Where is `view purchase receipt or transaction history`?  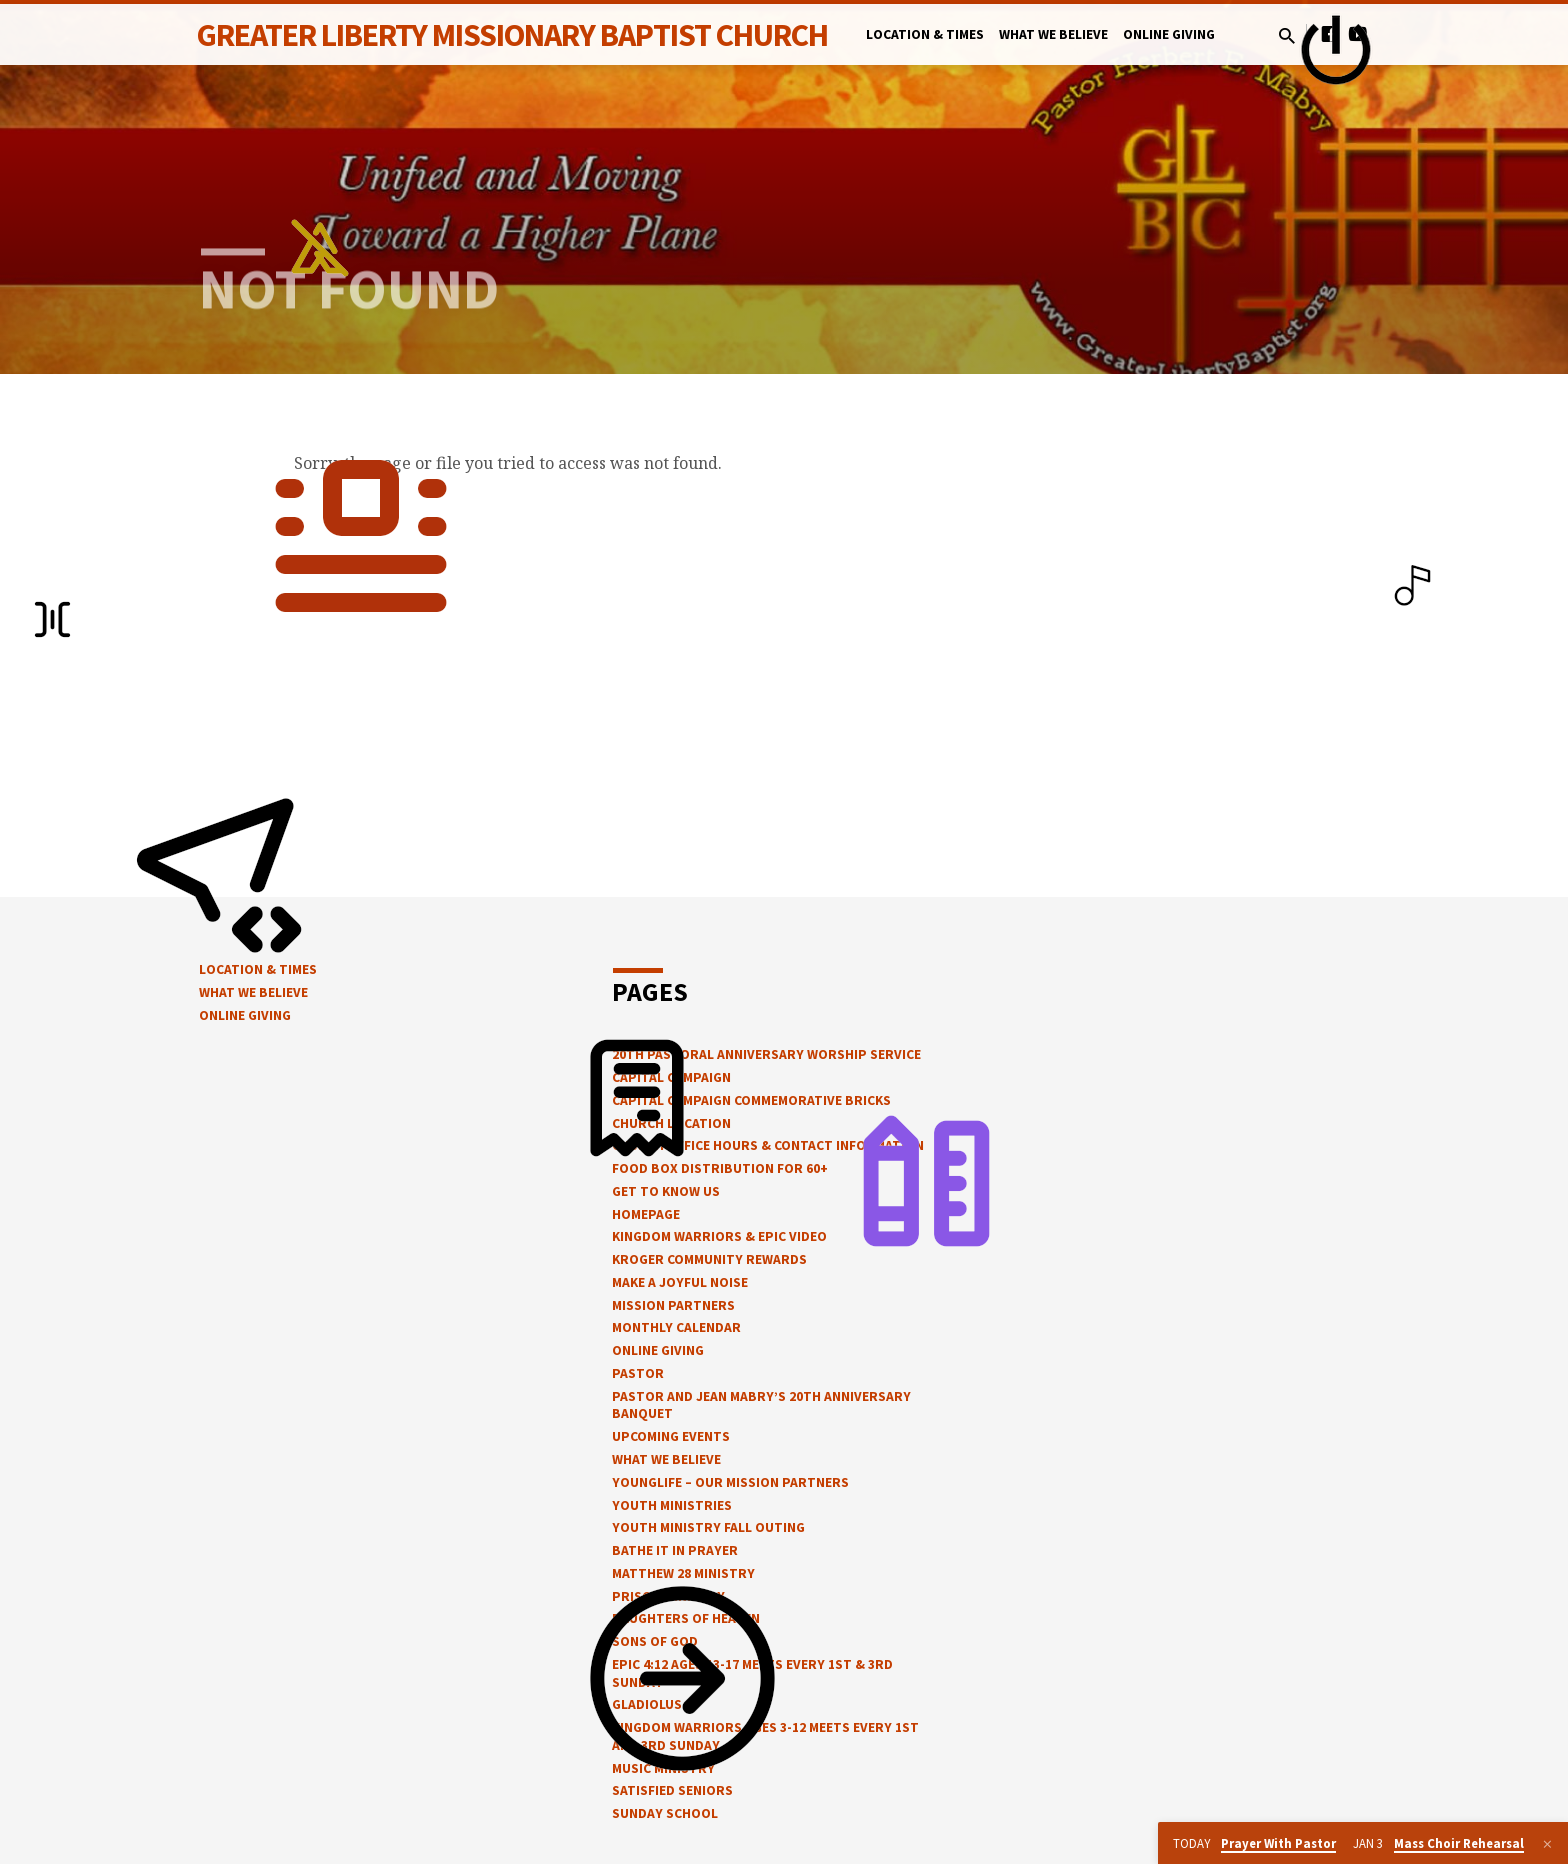
view purchase receipt or transaction history is located at coordinates (637, 1098).